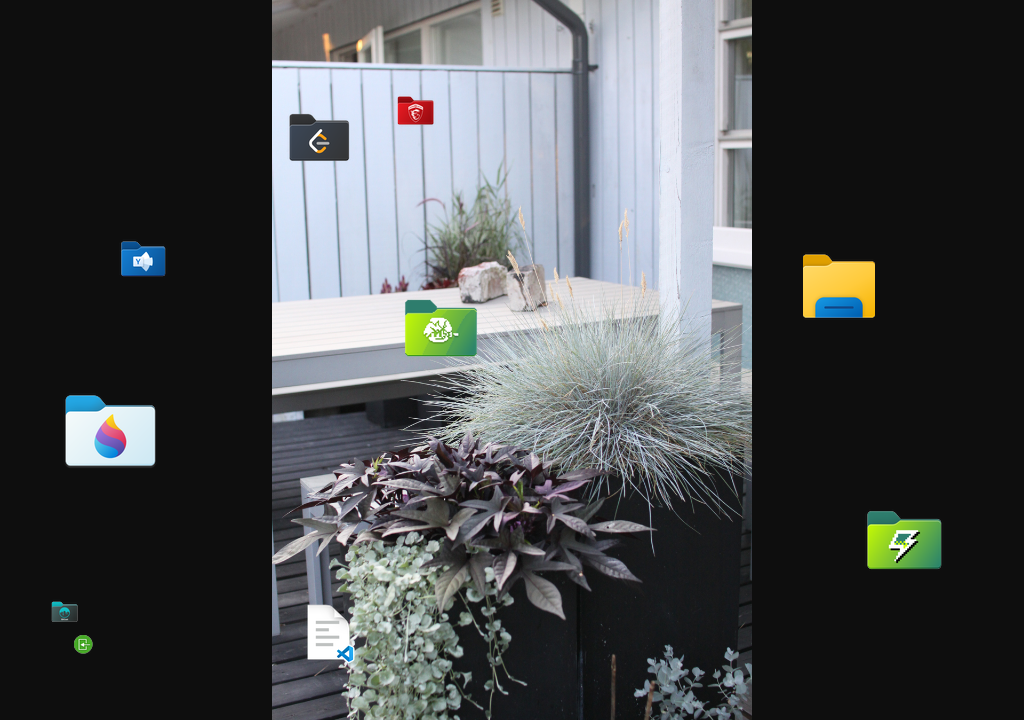 Image resolution: width=1024 pixels, height=720 pixels. Describe the element at coordinates (83, 644) in the screenshot. I see `log out of your account` at that location.